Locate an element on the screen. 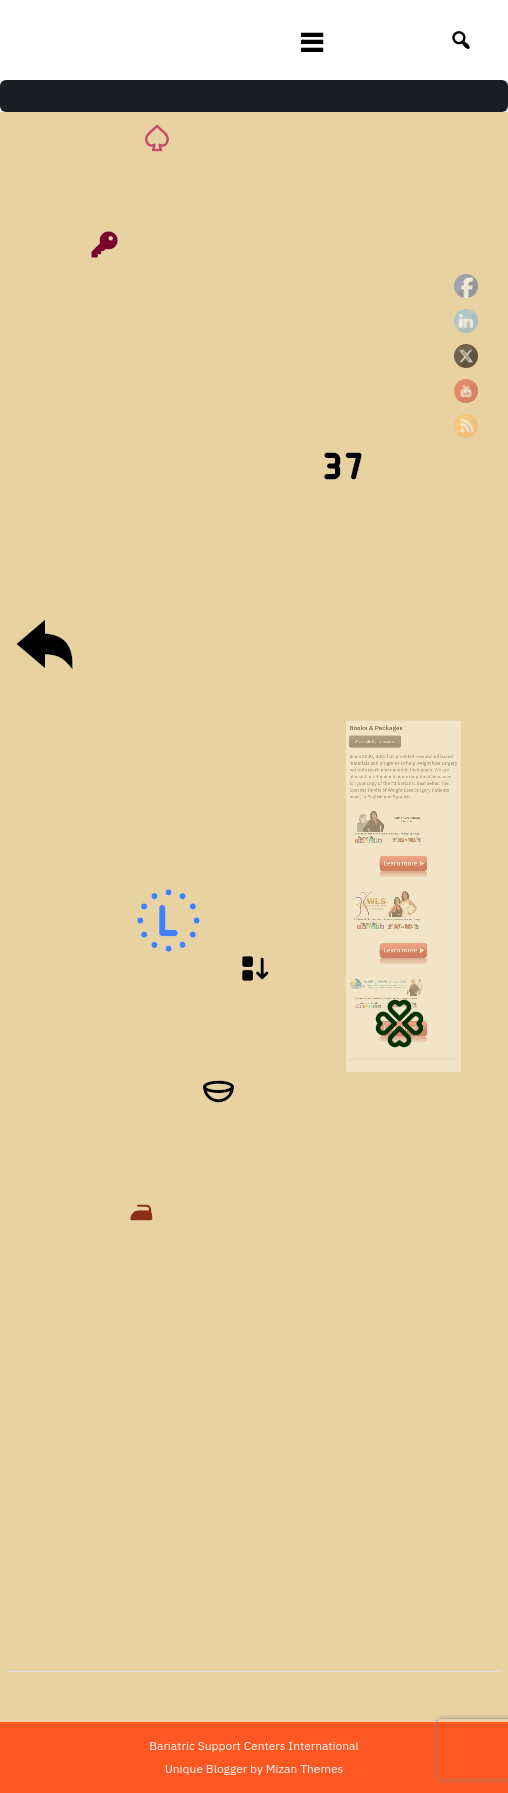 Image resolution: width=508 pixels, height=1793 pixels. indicates a lucky or bonus reward feature is located at coordinates (399, 1023).